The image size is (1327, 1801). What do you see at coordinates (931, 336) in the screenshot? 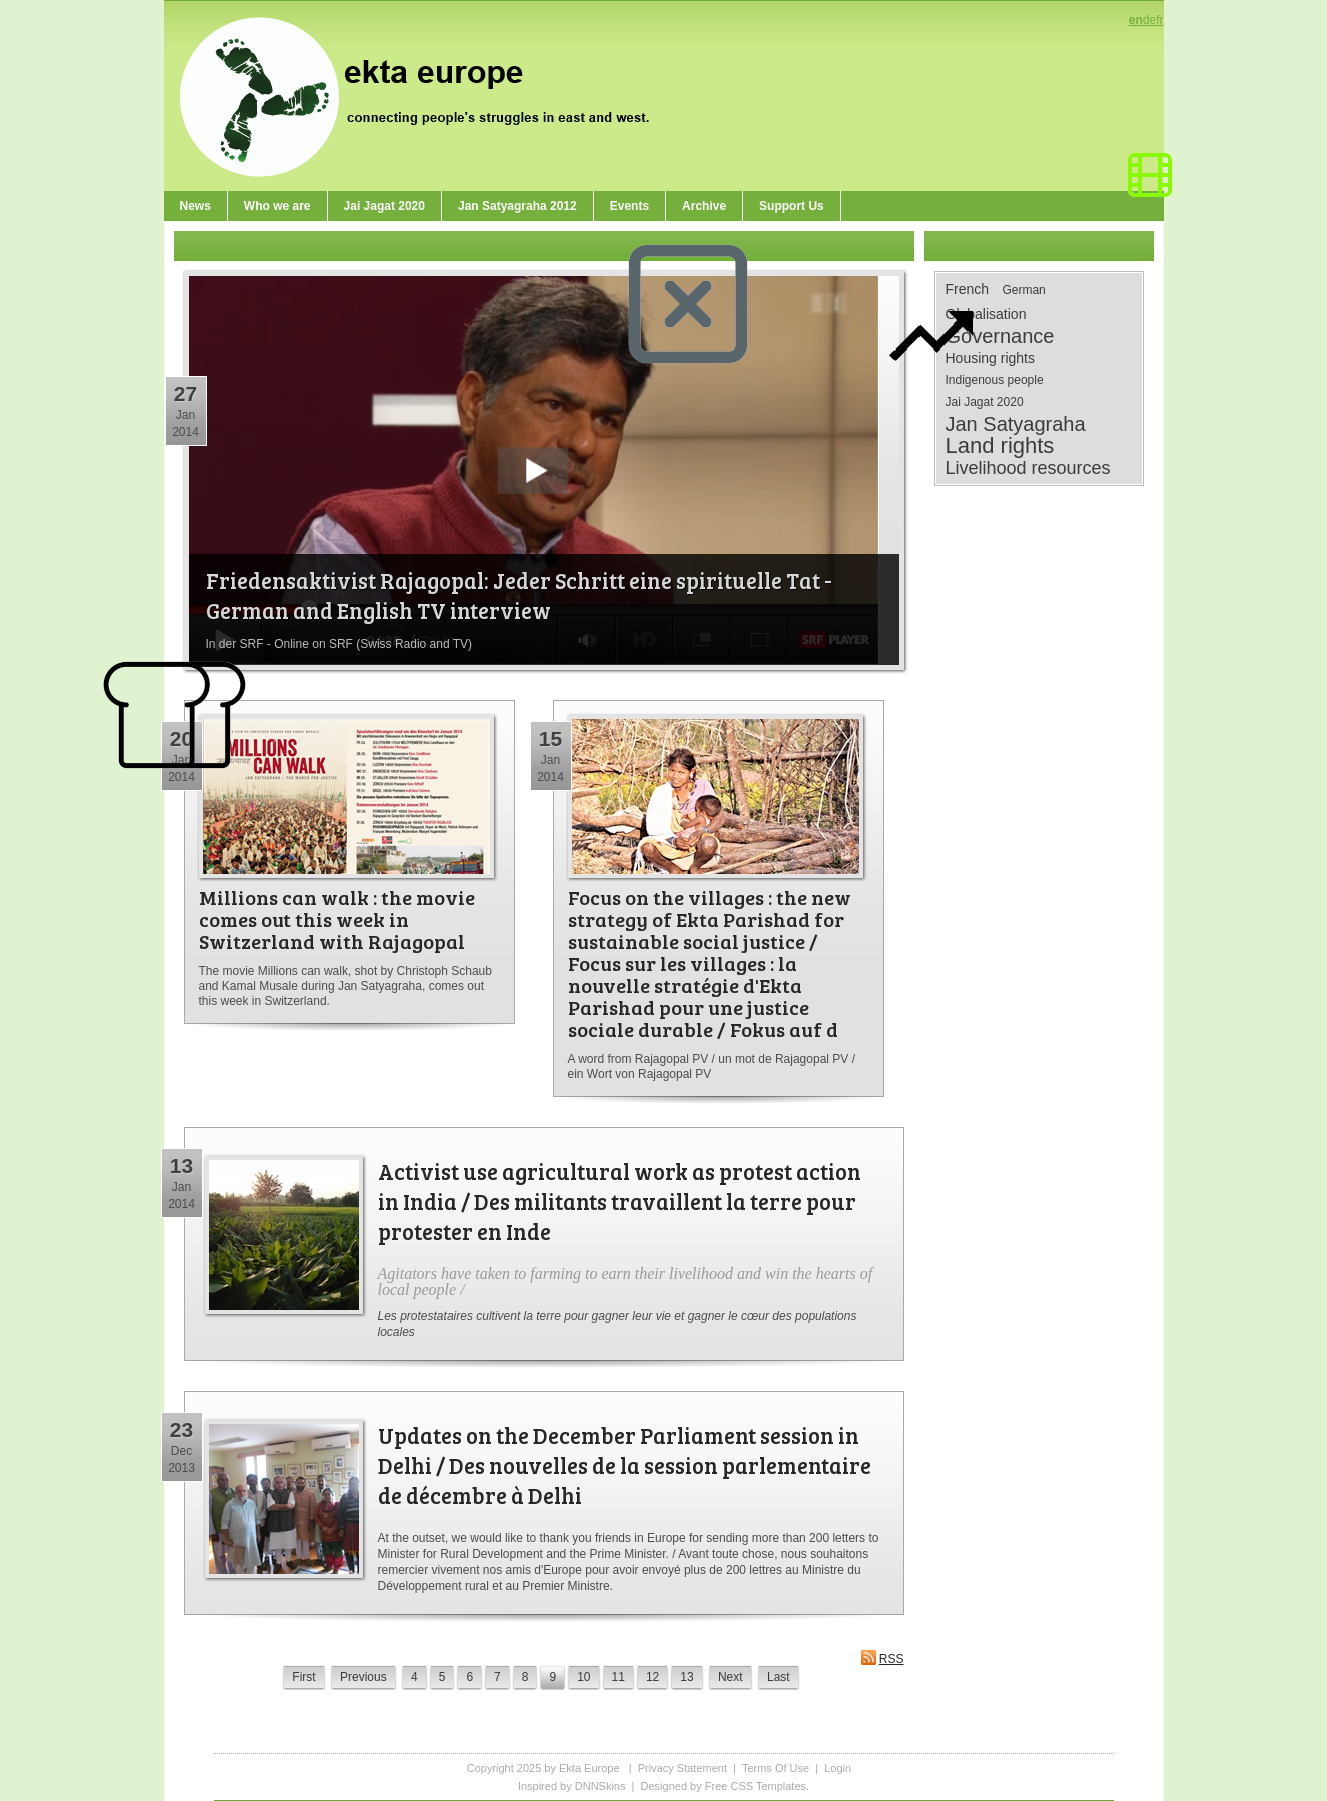
I see `view trending or popular content` at bounding box center [931, 336].